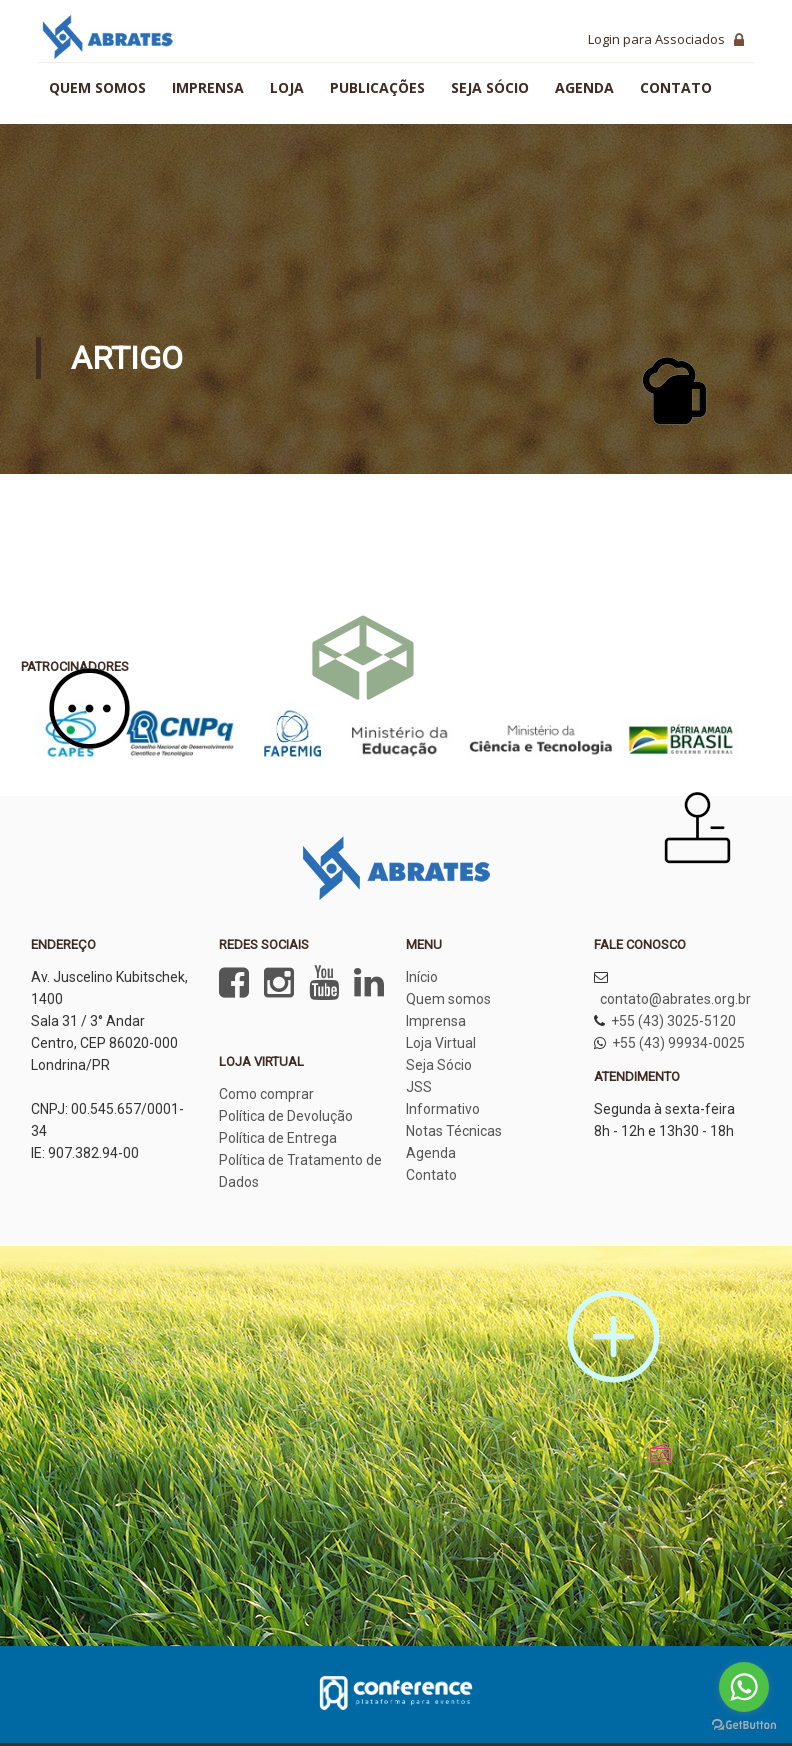 The height and width of the screenshot is (1746, 792). Describe the element at coordinates (660, 1454) in the screenshot. I see `open radio or audio streaming` at that location.